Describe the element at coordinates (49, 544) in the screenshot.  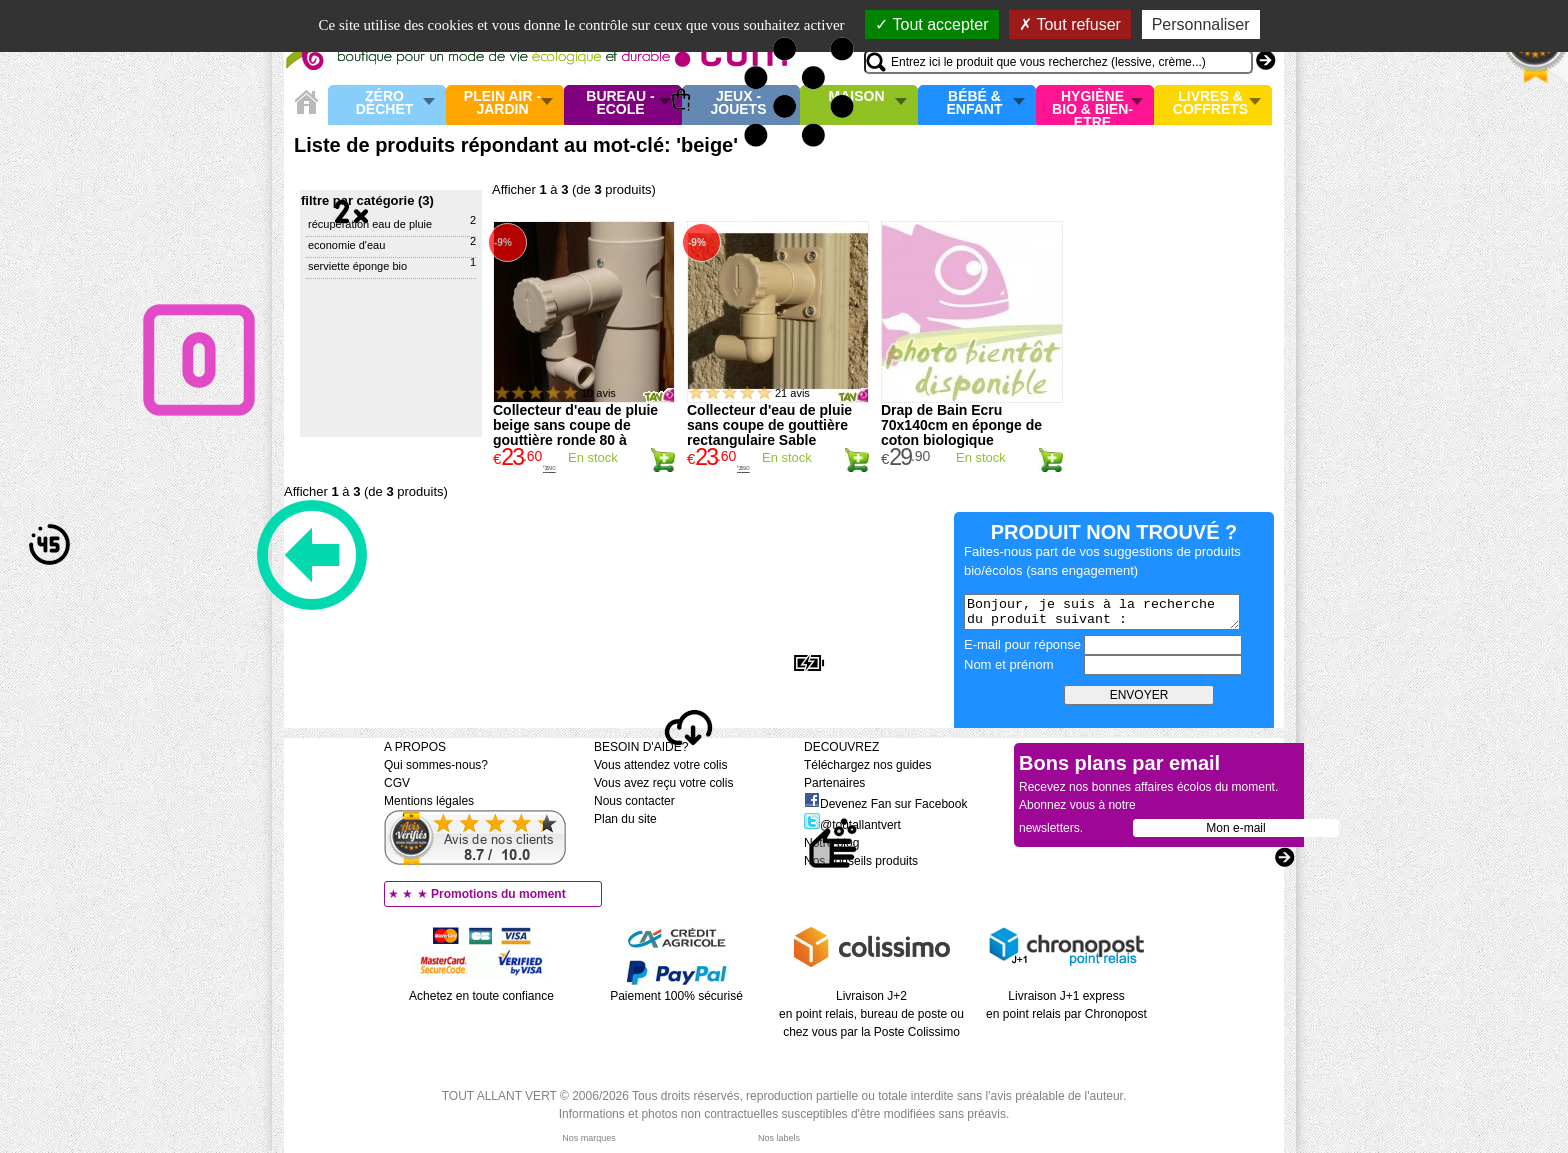
I see `set a 45-minute timer or duration` at that location.